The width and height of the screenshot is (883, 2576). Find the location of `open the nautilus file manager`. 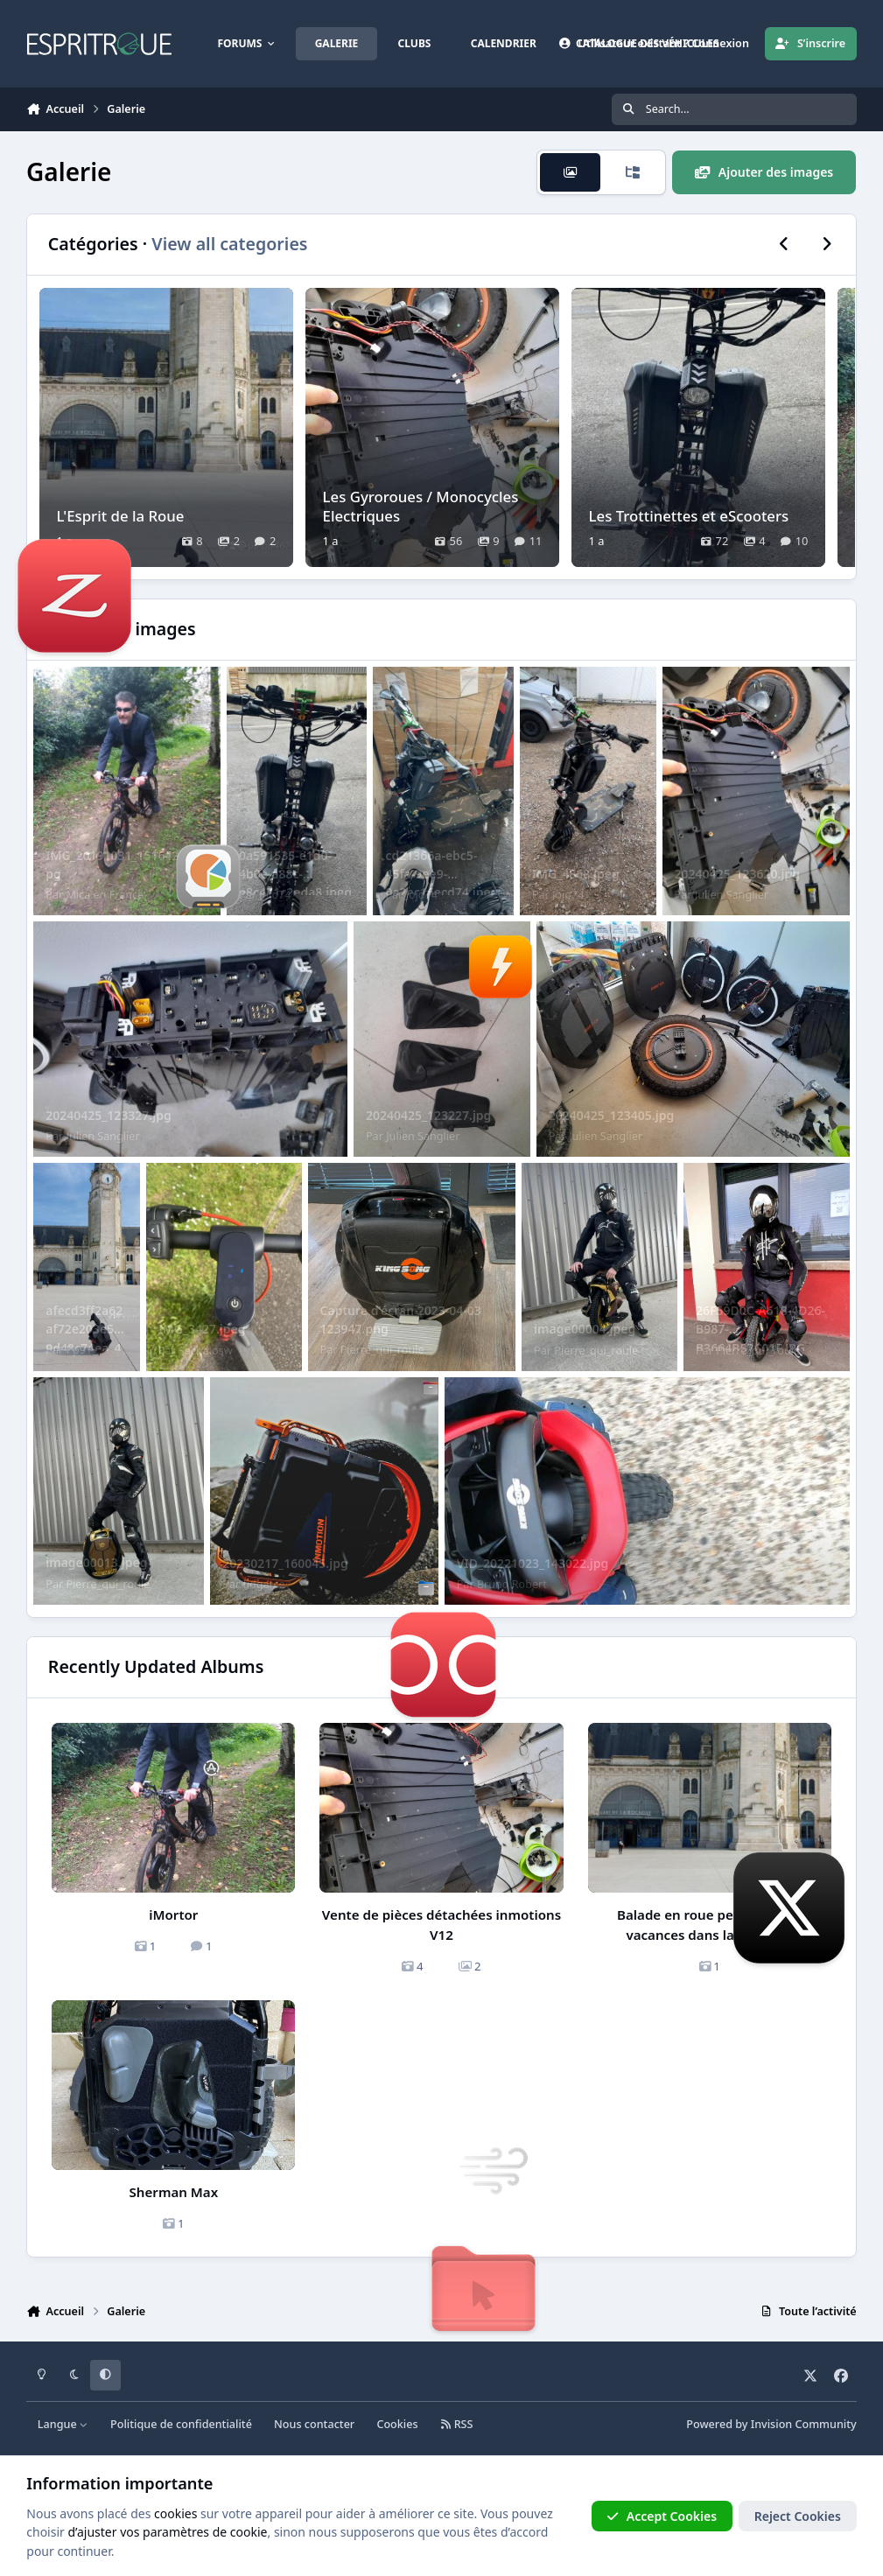

open the nautilus file manager is located at coordinates (426, 1588).